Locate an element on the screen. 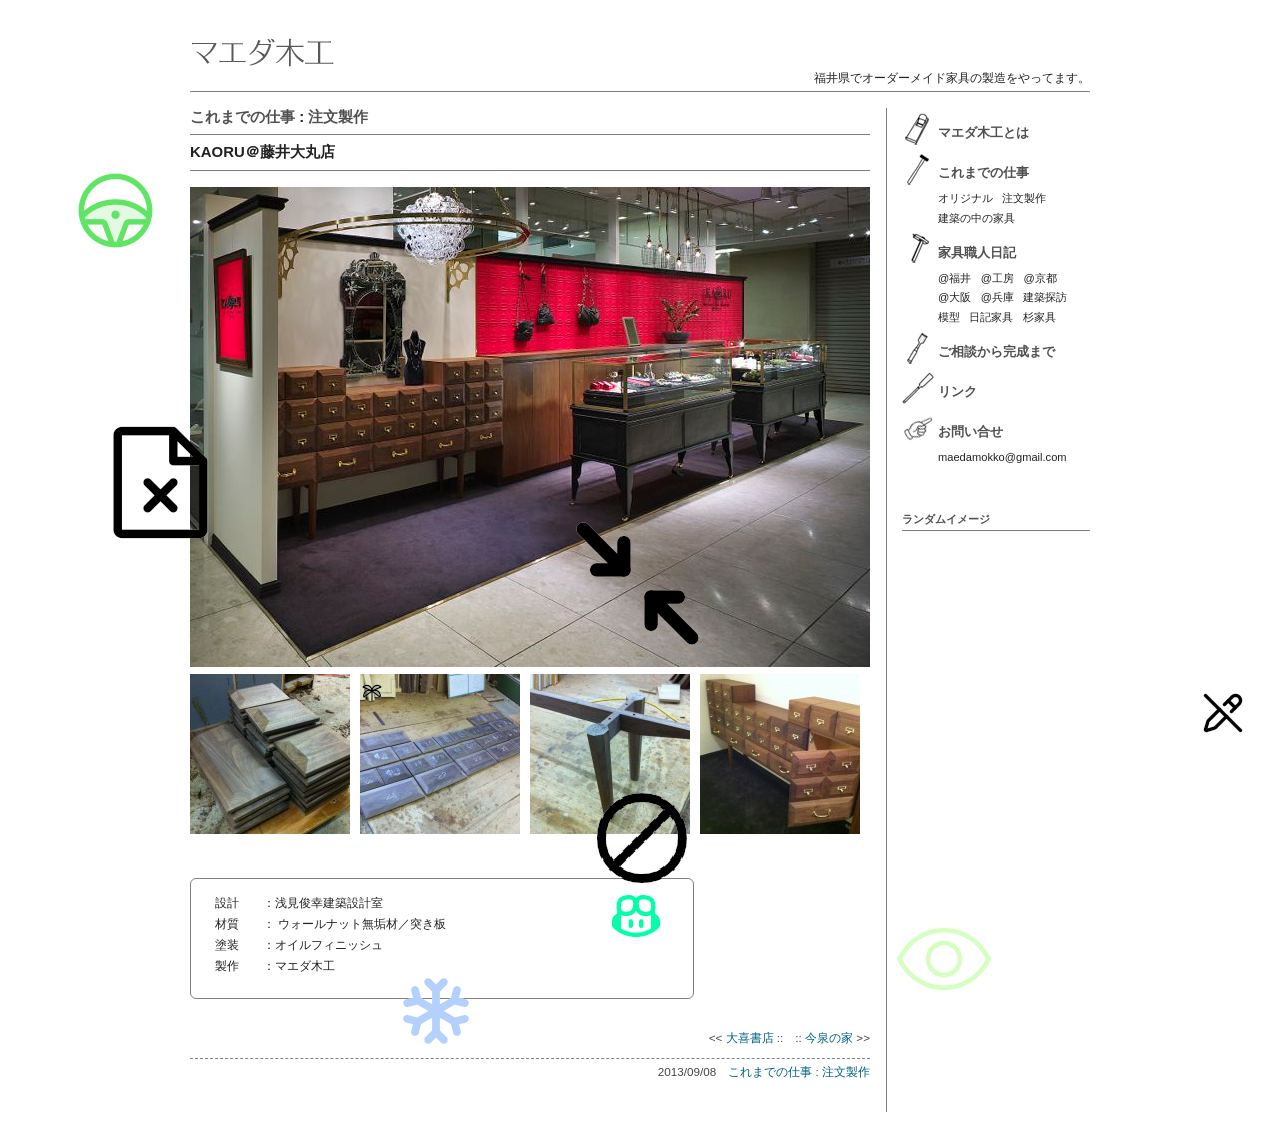 Image resolution: width=1280 pixels, height=1128 pixels. access github copilot ai assistant is located at coordinates (636, 916).